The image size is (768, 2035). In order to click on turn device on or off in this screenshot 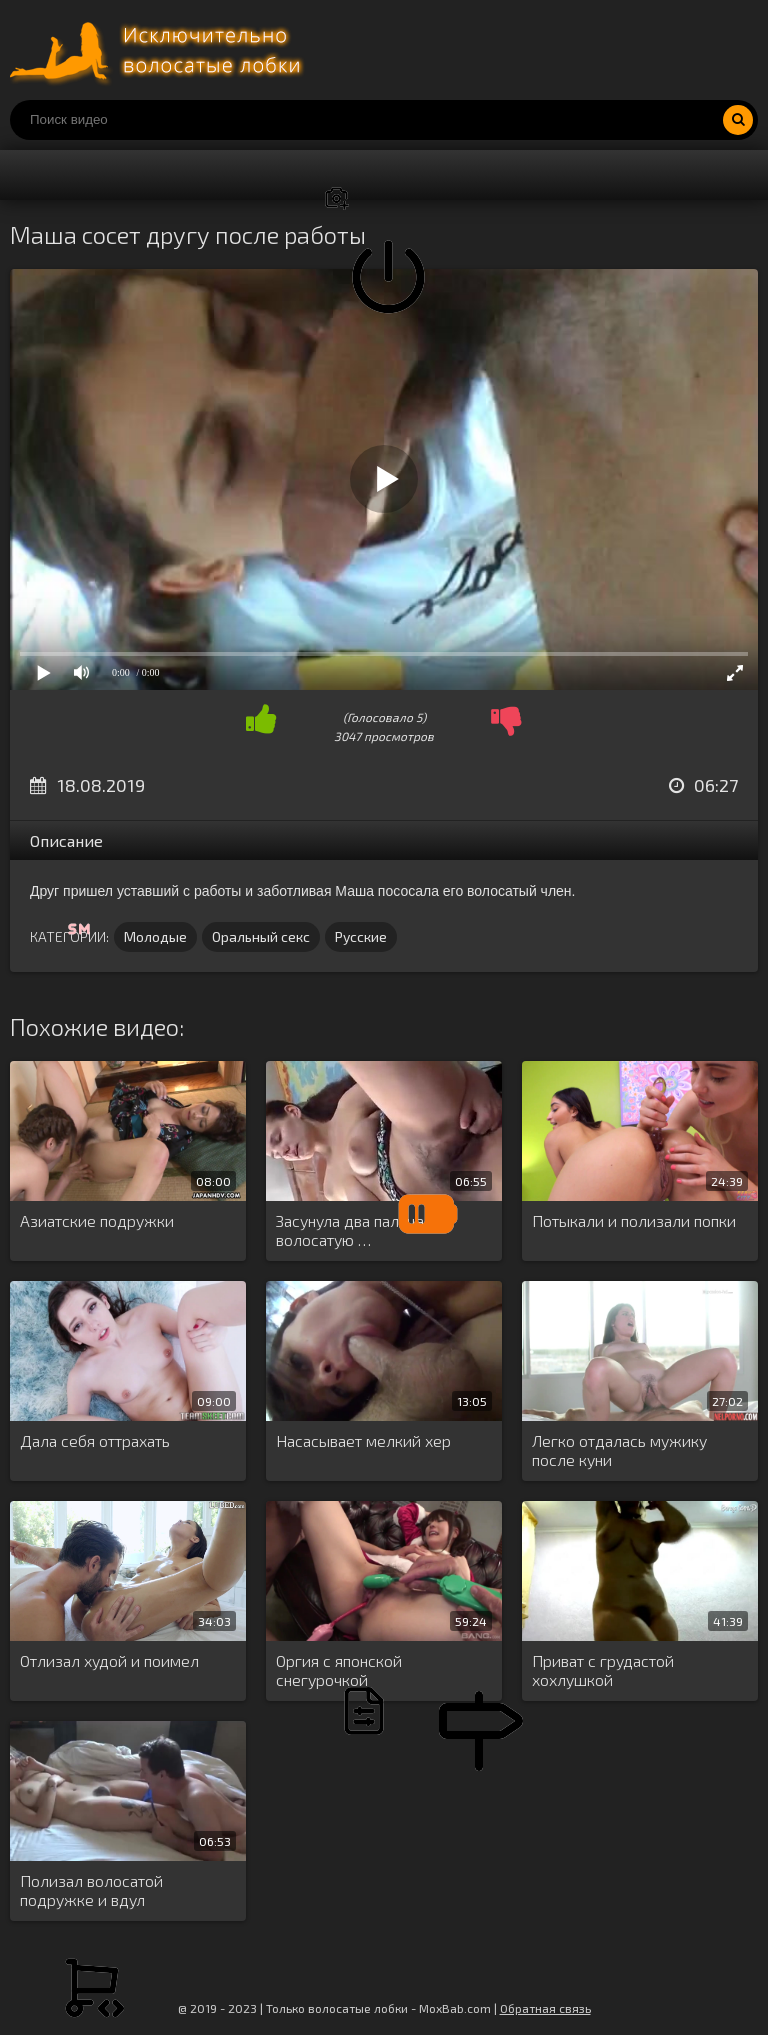, I will do `click(388, 277)`.